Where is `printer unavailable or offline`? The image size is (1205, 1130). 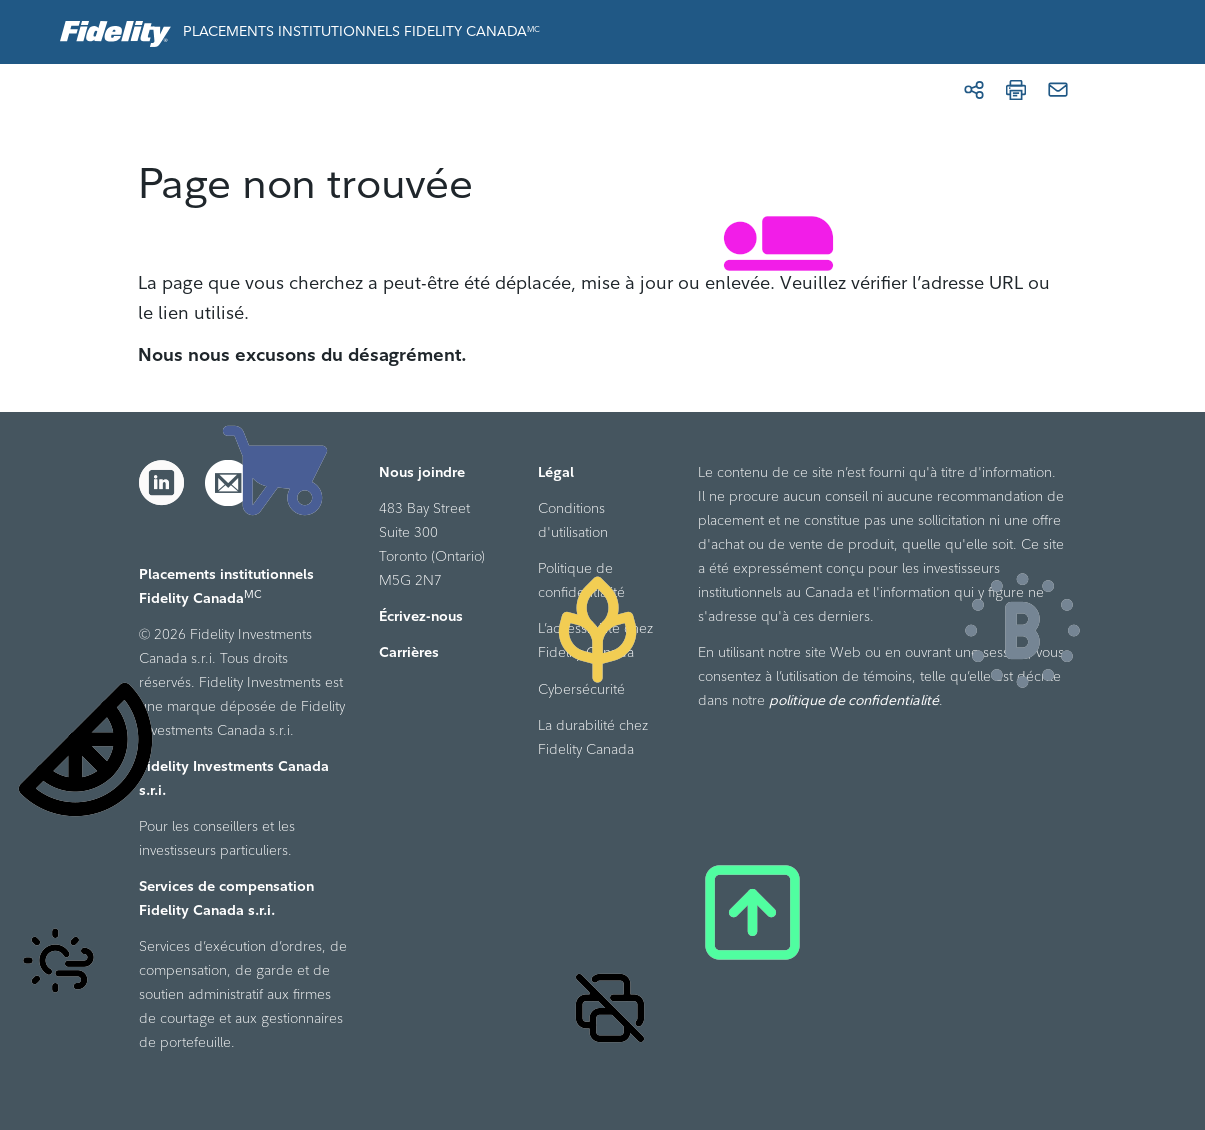 printer unavailable or offline is located at coordinates (610, 1008).